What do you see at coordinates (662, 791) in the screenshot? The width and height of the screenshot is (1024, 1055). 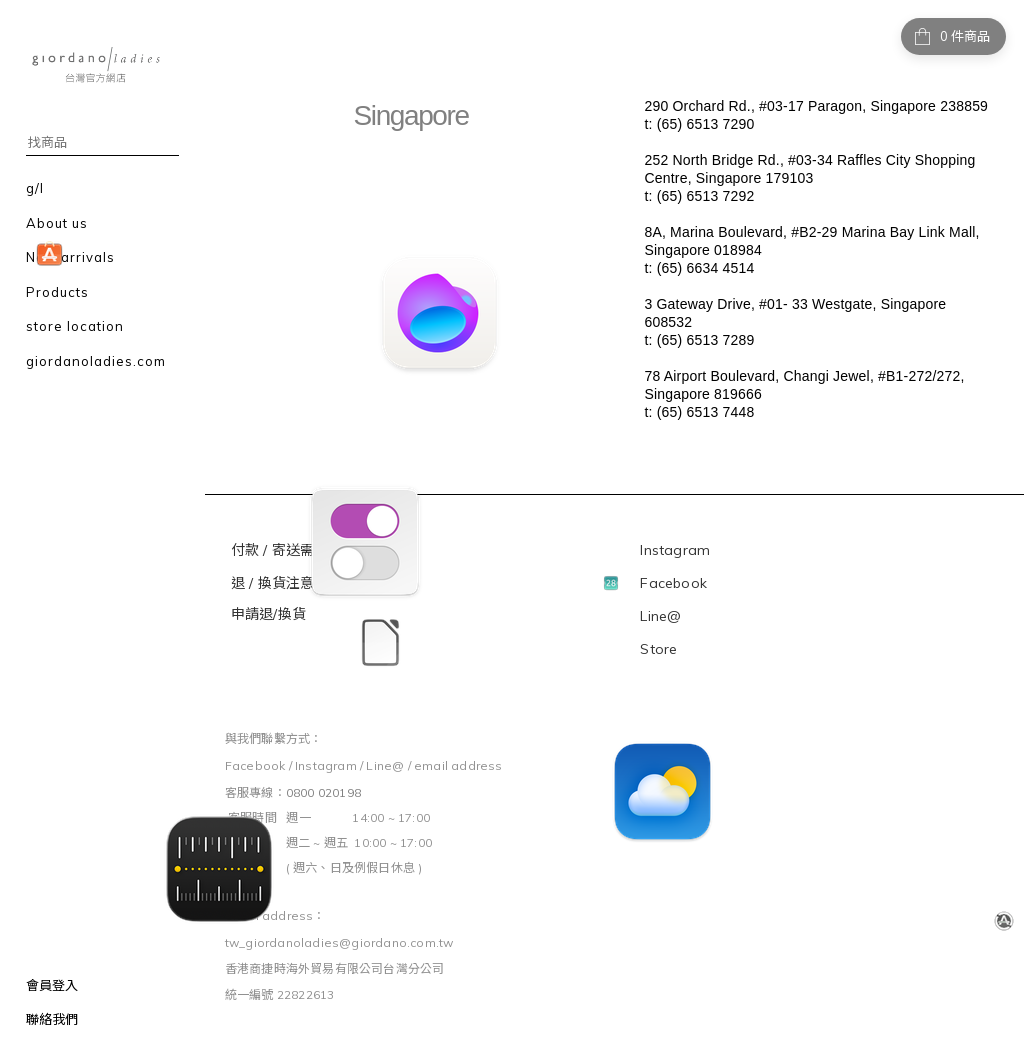 I see `open the weather app` at bounding box center [662, 791].